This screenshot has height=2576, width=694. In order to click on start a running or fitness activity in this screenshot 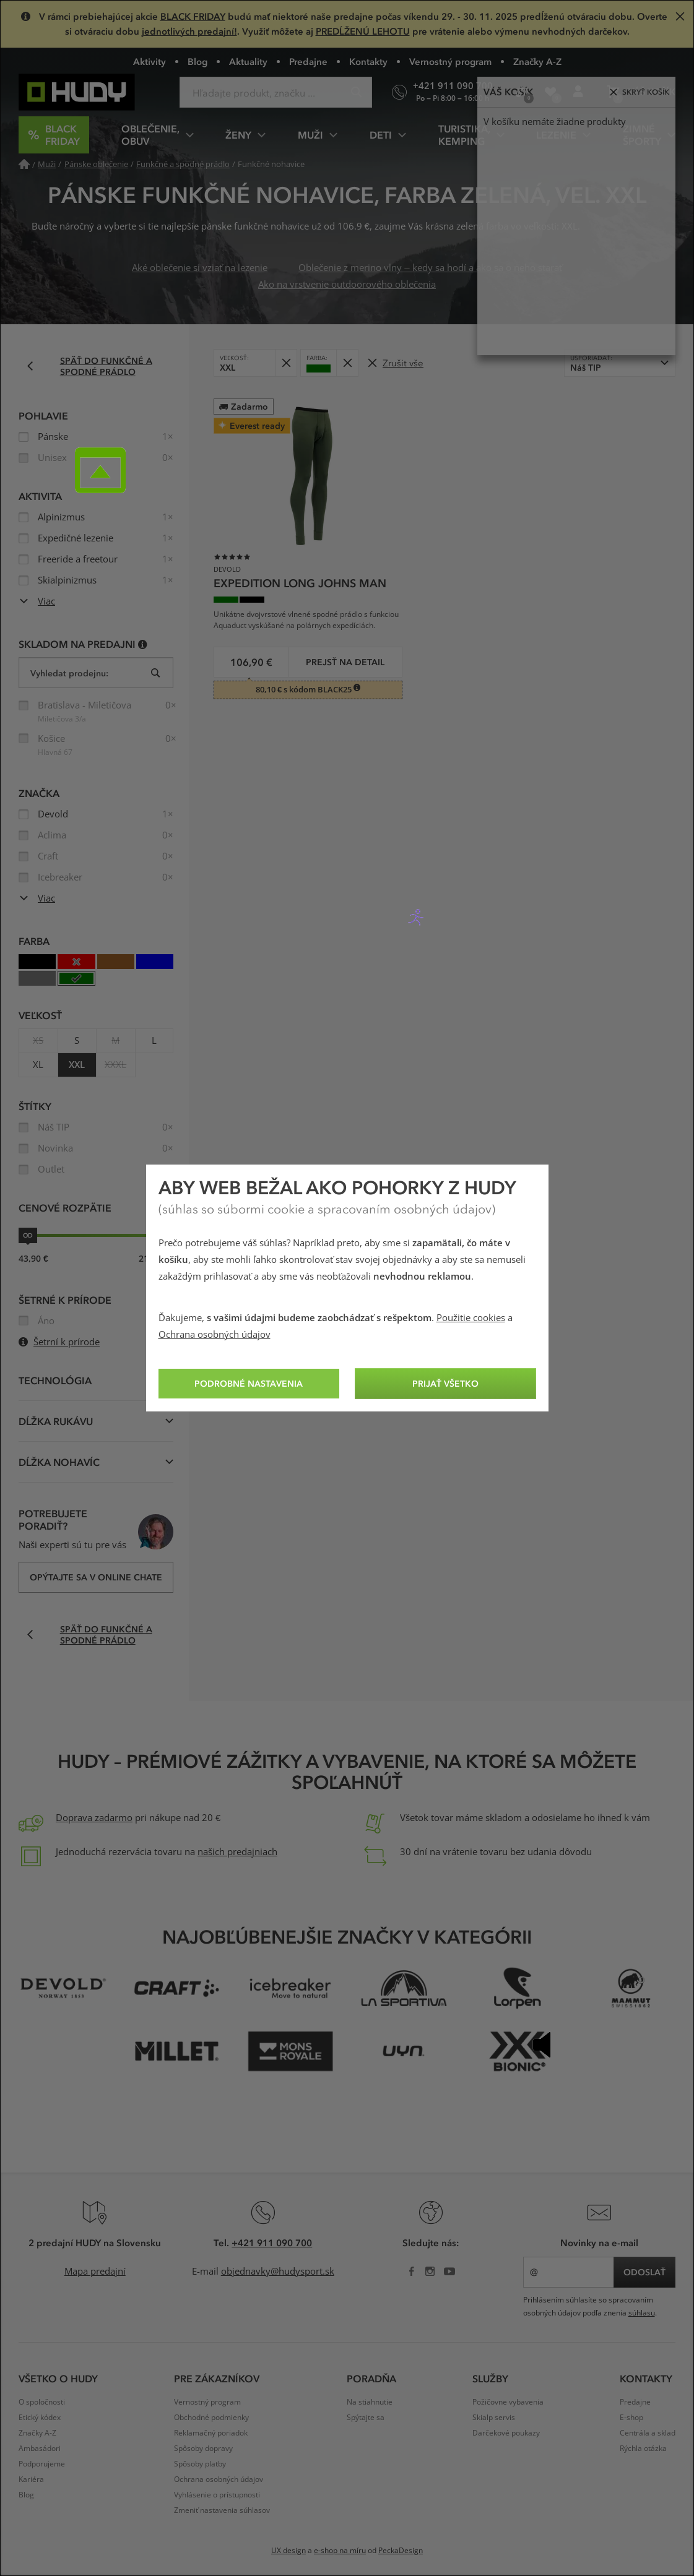, I will do `click(416, 917)`.